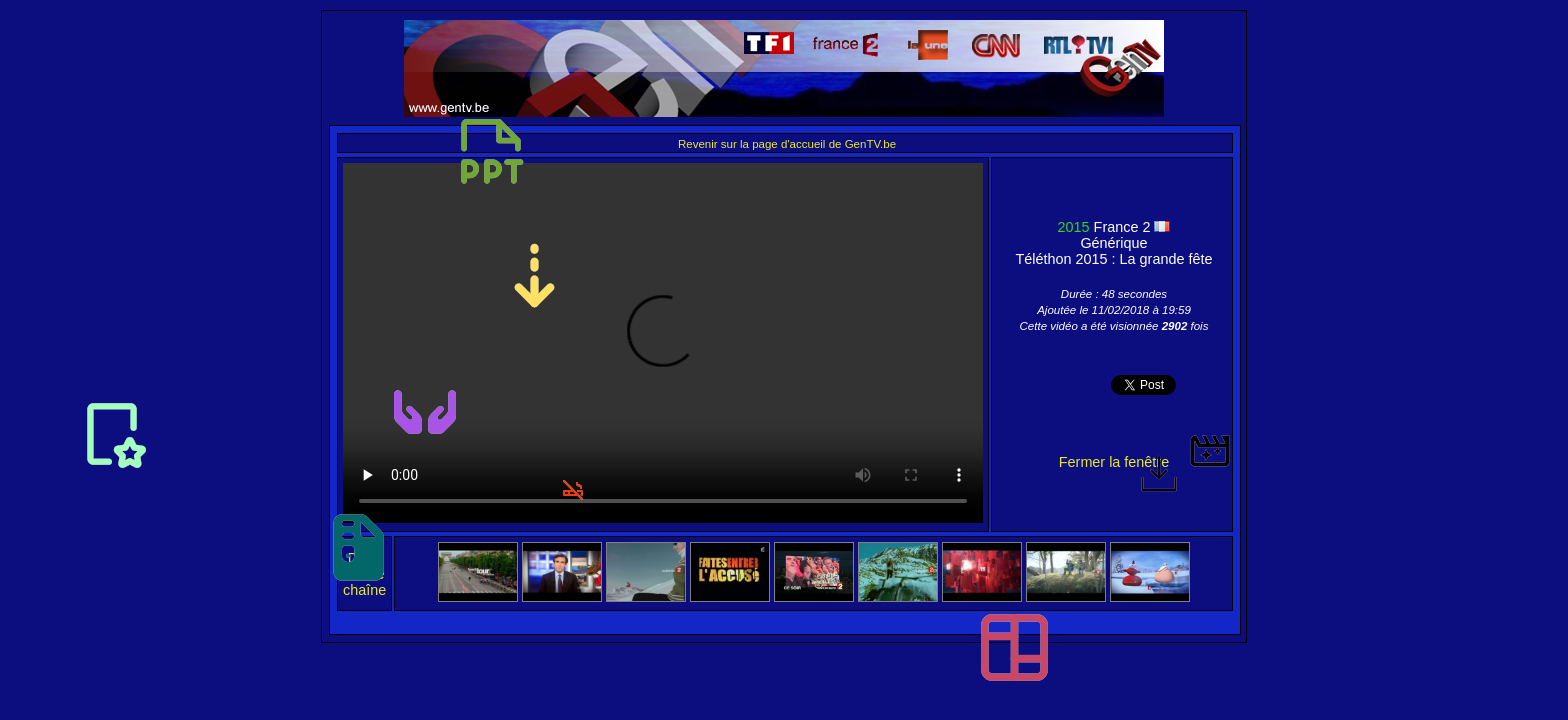  Describe the element at coordinates (358, 547) in the screenshot. I see `view or open a compressed archive file` at that location.